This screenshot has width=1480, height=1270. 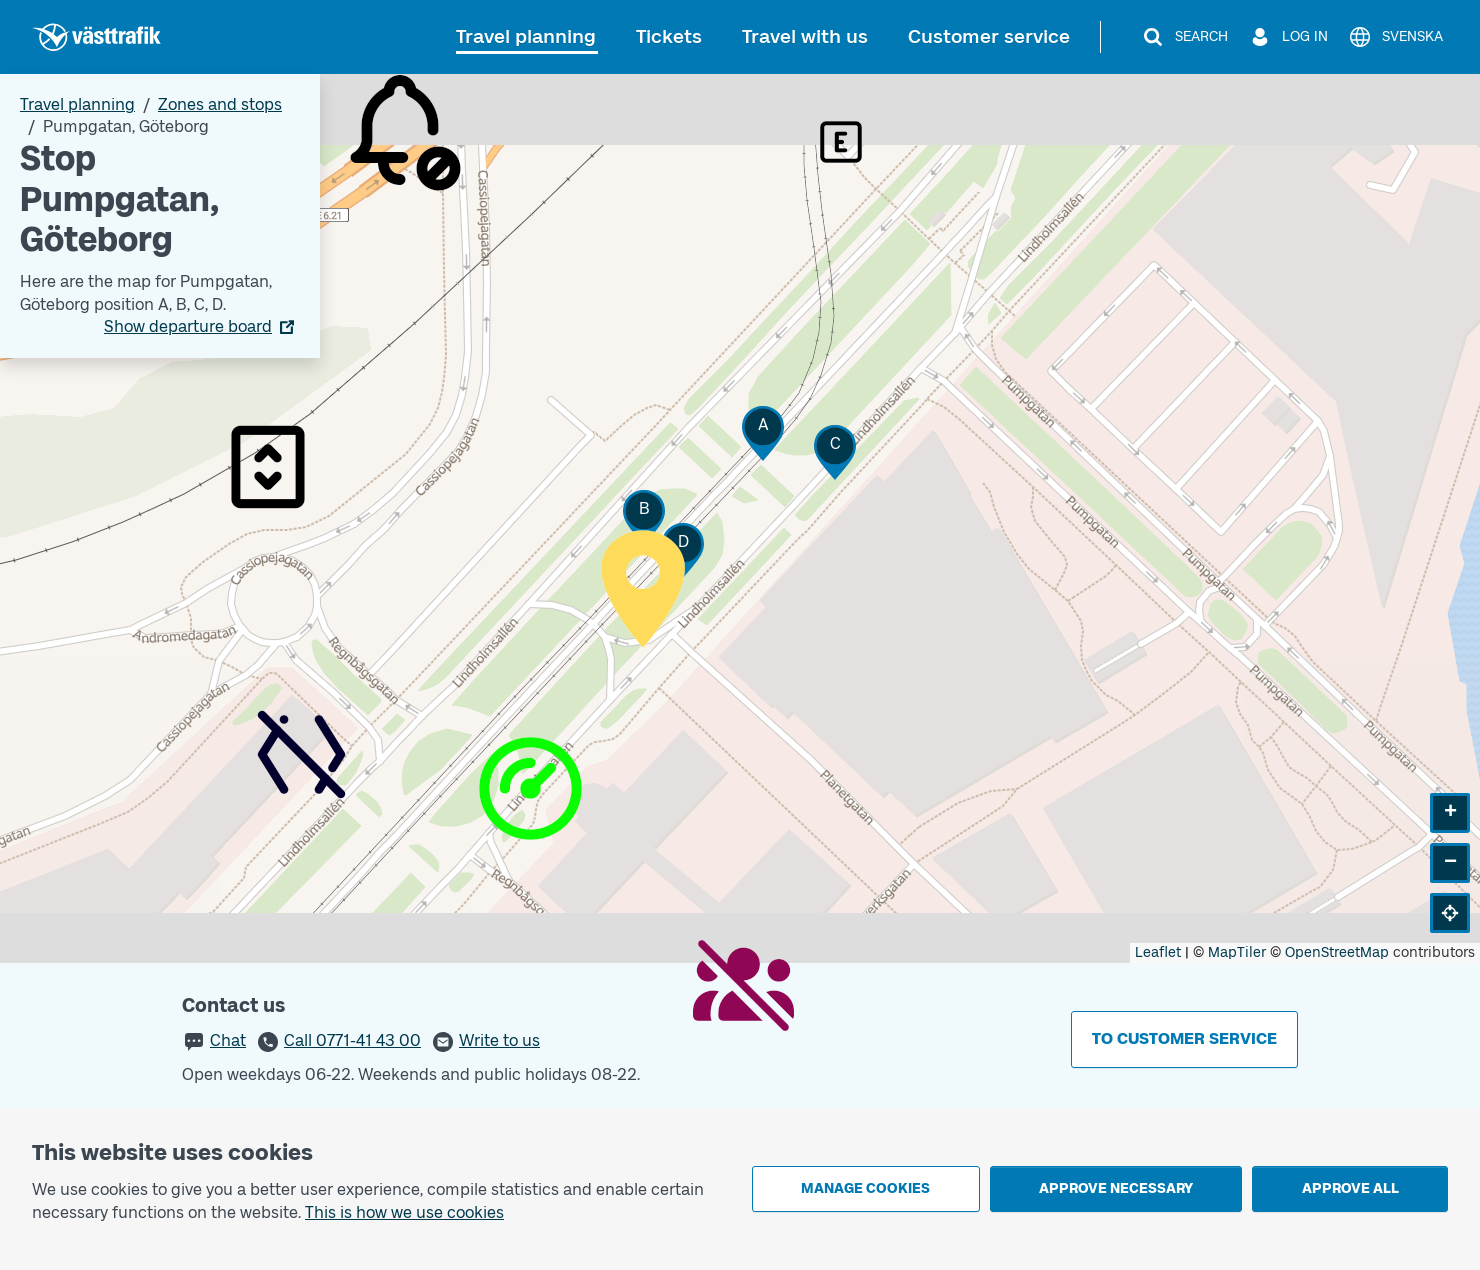 I want to click on view current location on map, so click(x=643, y=589).